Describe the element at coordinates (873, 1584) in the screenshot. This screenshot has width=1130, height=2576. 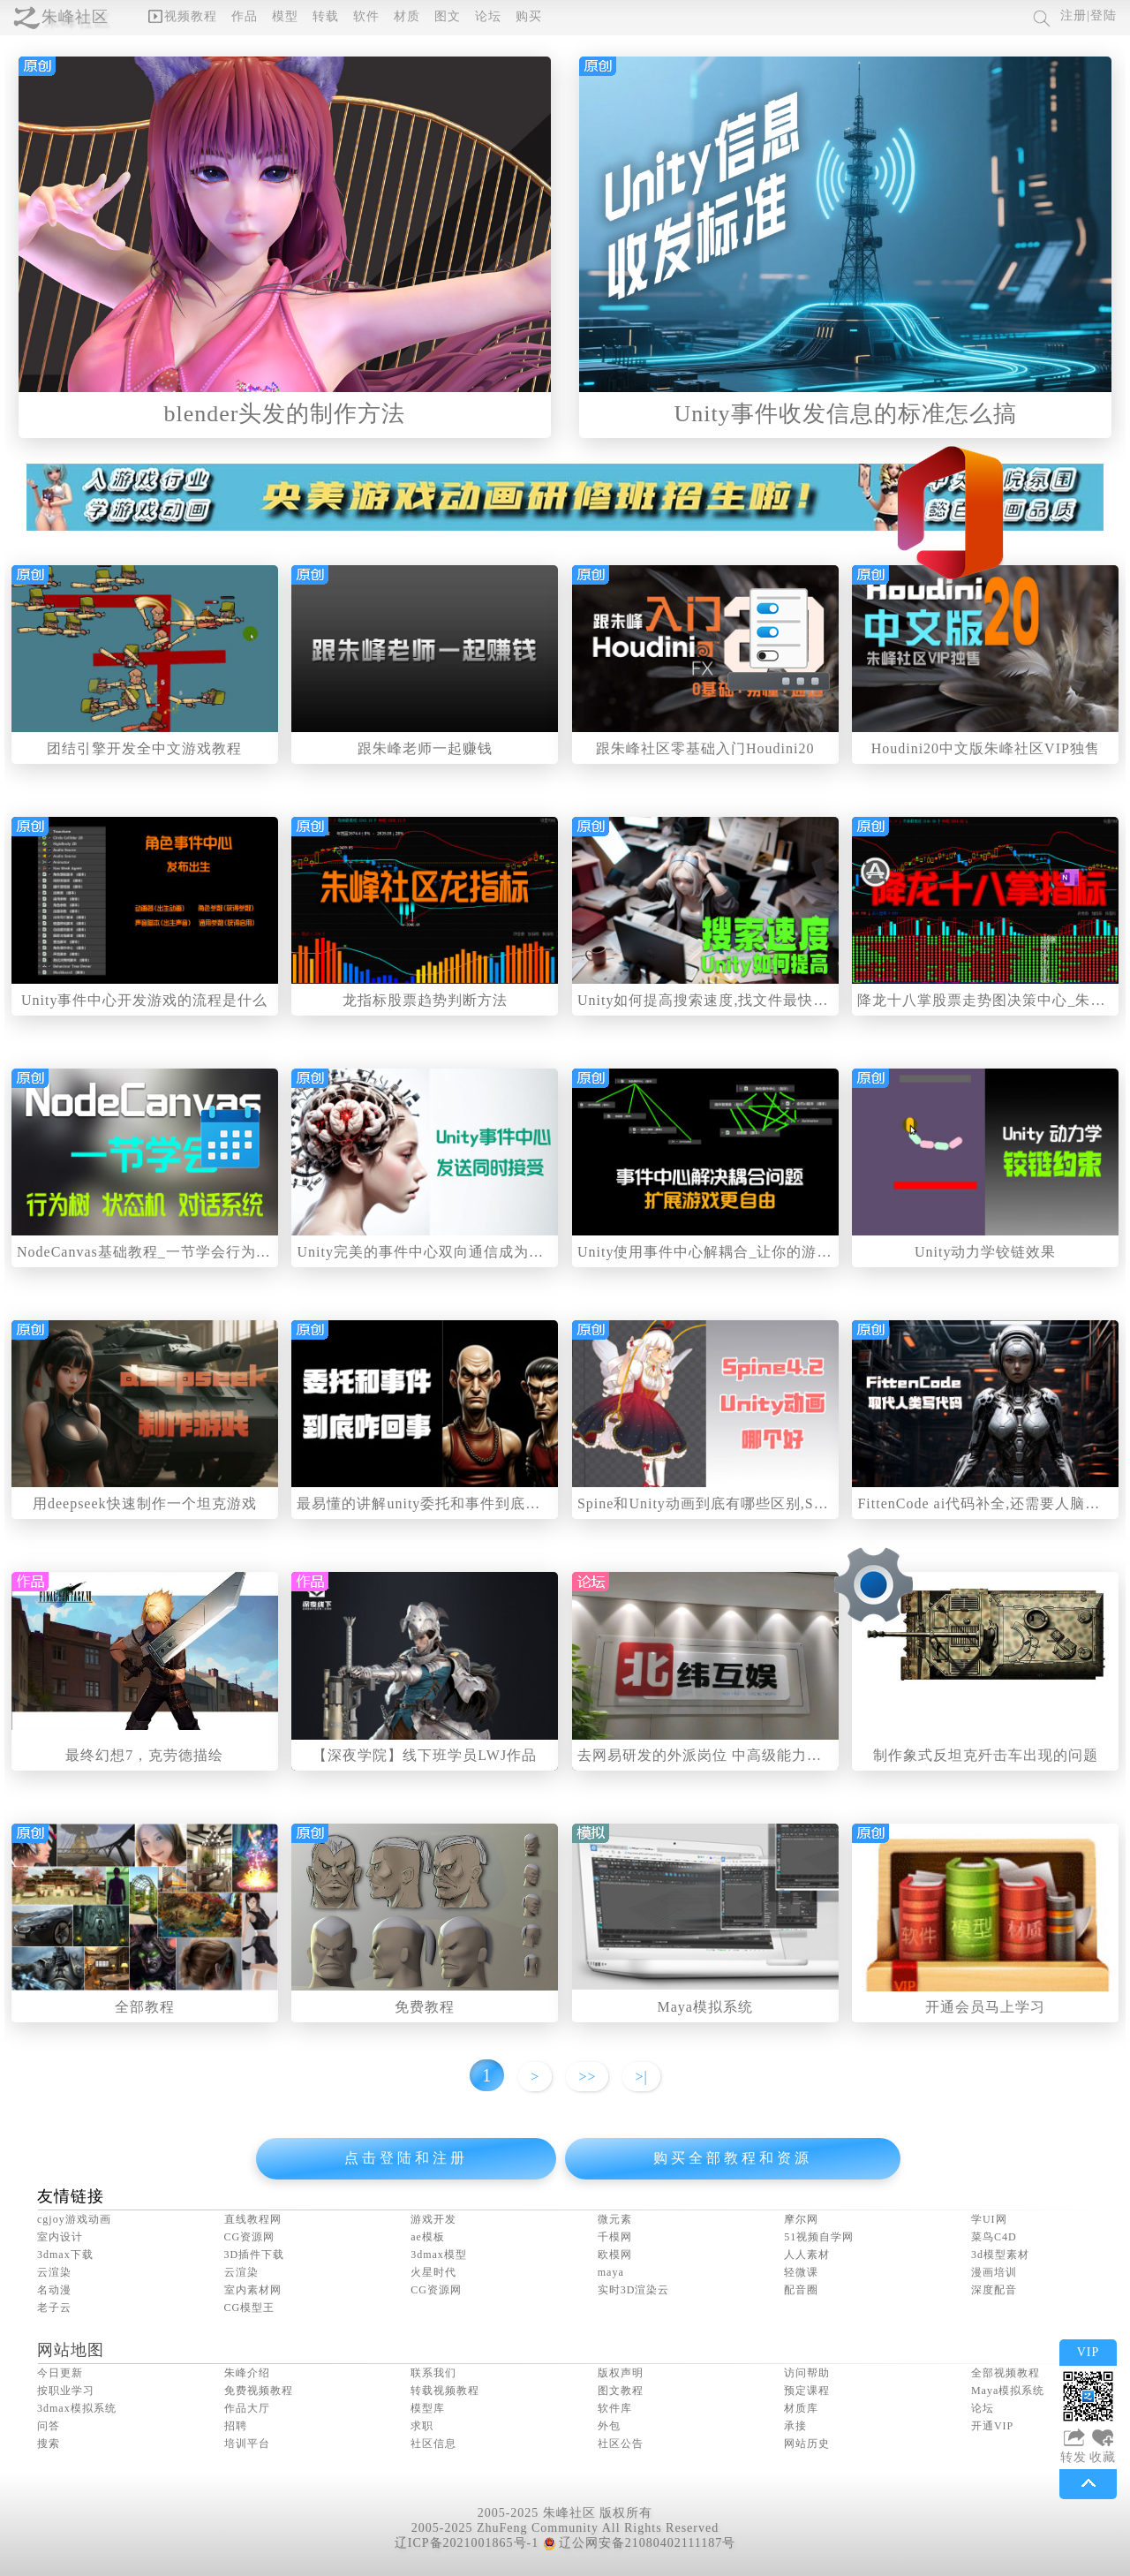
I see `open windows settings` at that location.